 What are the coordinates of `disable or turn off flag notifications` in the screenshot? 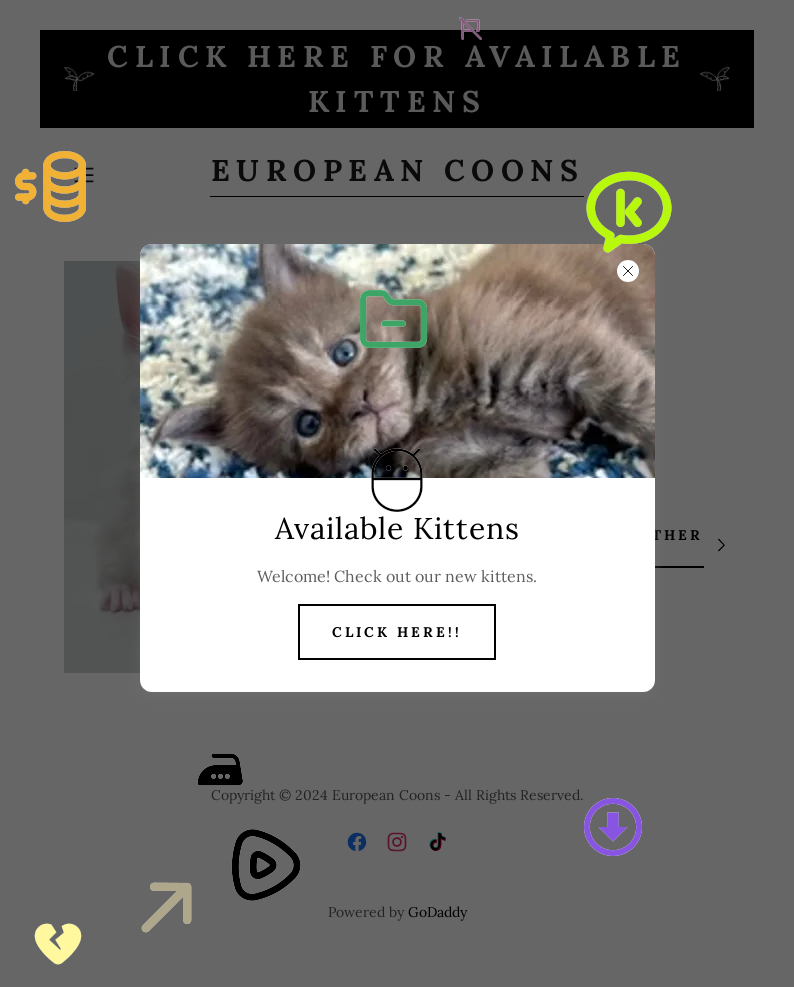 It's located at (470, 28).